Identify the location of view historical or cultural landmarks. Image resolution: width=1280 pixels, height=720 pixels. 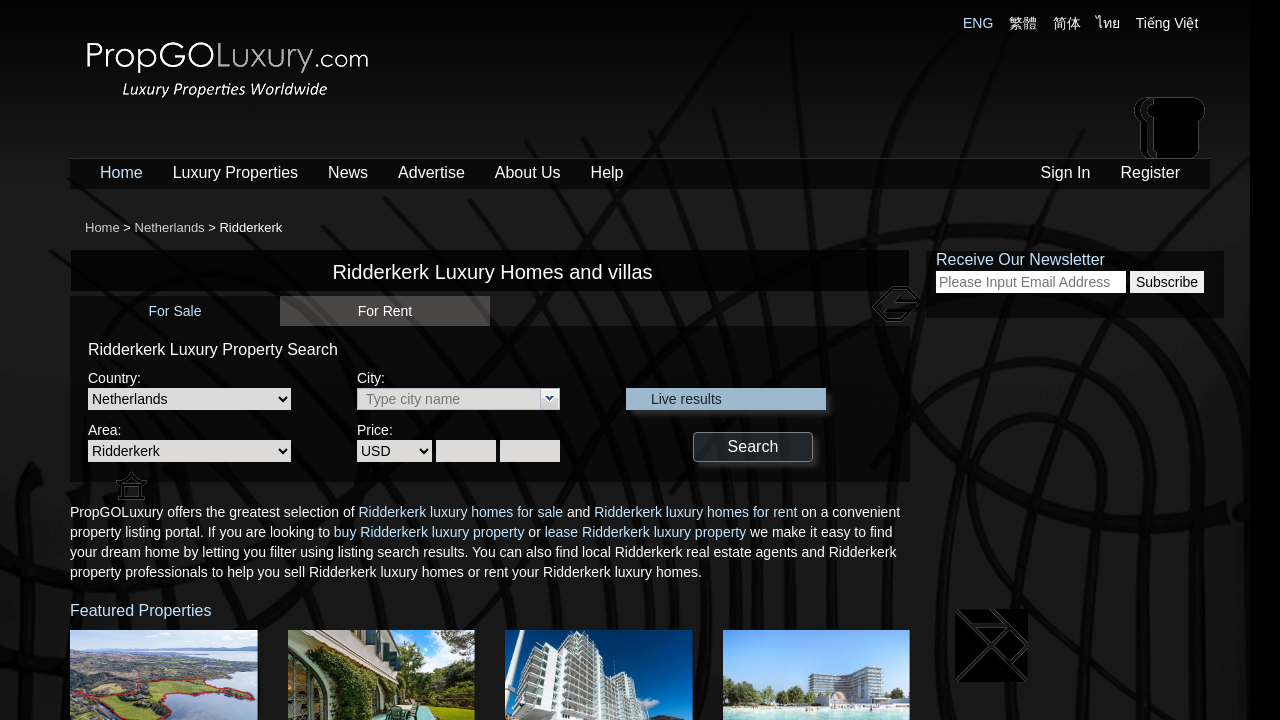
(131, 486).